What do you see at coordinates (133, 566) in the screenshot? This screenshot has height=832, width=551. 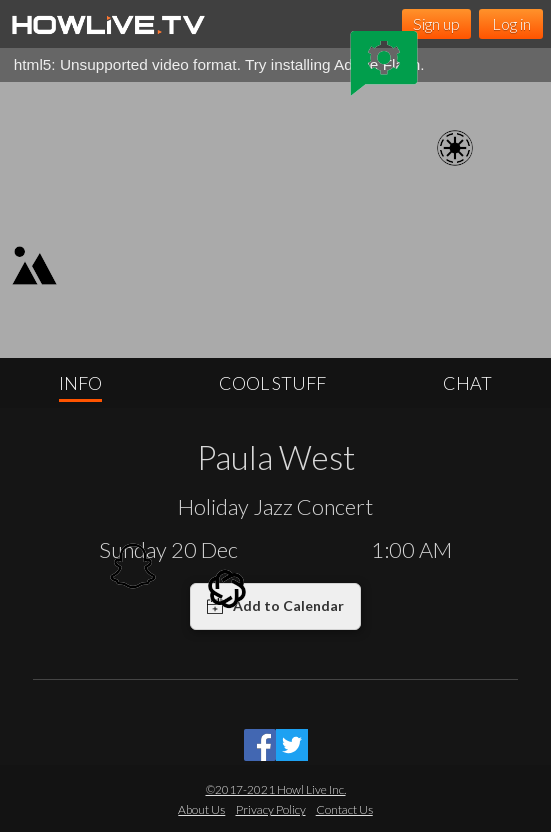 I see `open snapchat app` at bounding box center [133, 566].